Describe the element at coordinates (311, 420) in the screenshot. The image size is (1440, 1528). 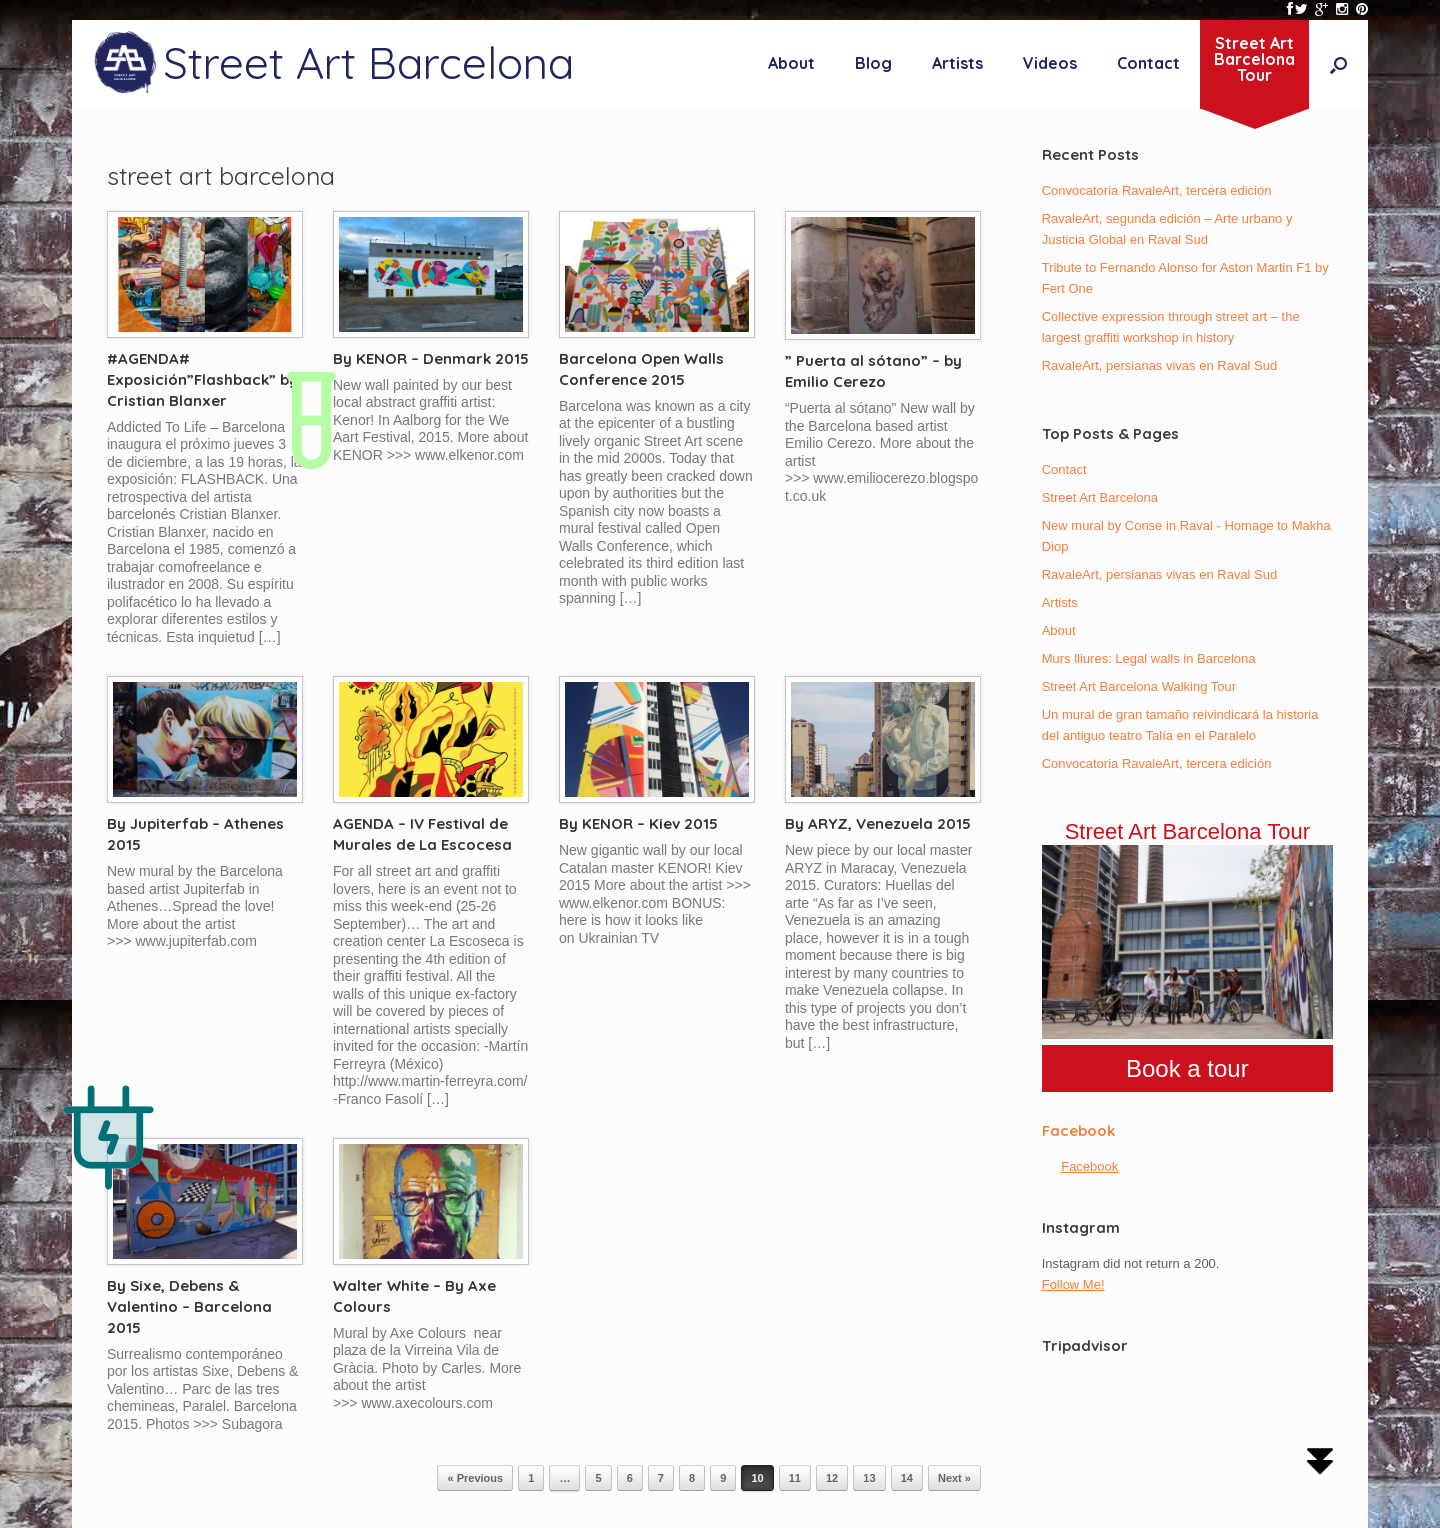
I see `access lab or test results` at that location.